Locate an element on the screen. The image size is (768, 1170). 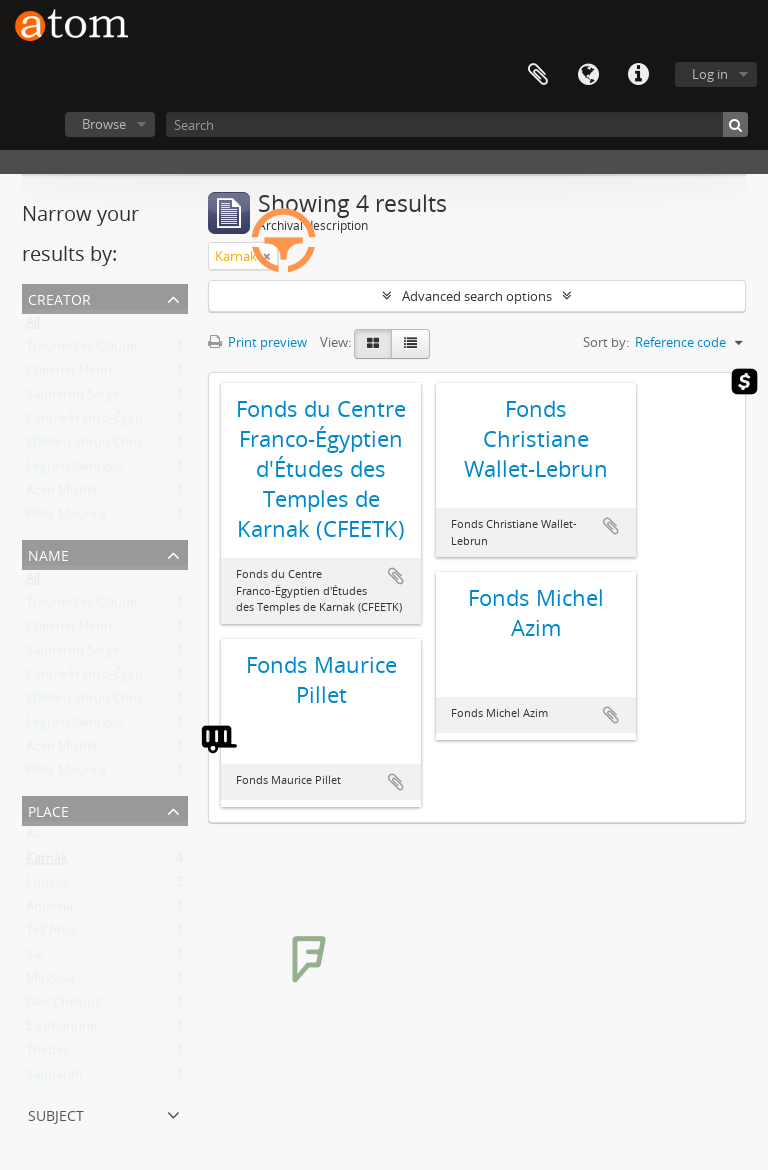
access driving or navigation mode is located at coordinates (283, 240).